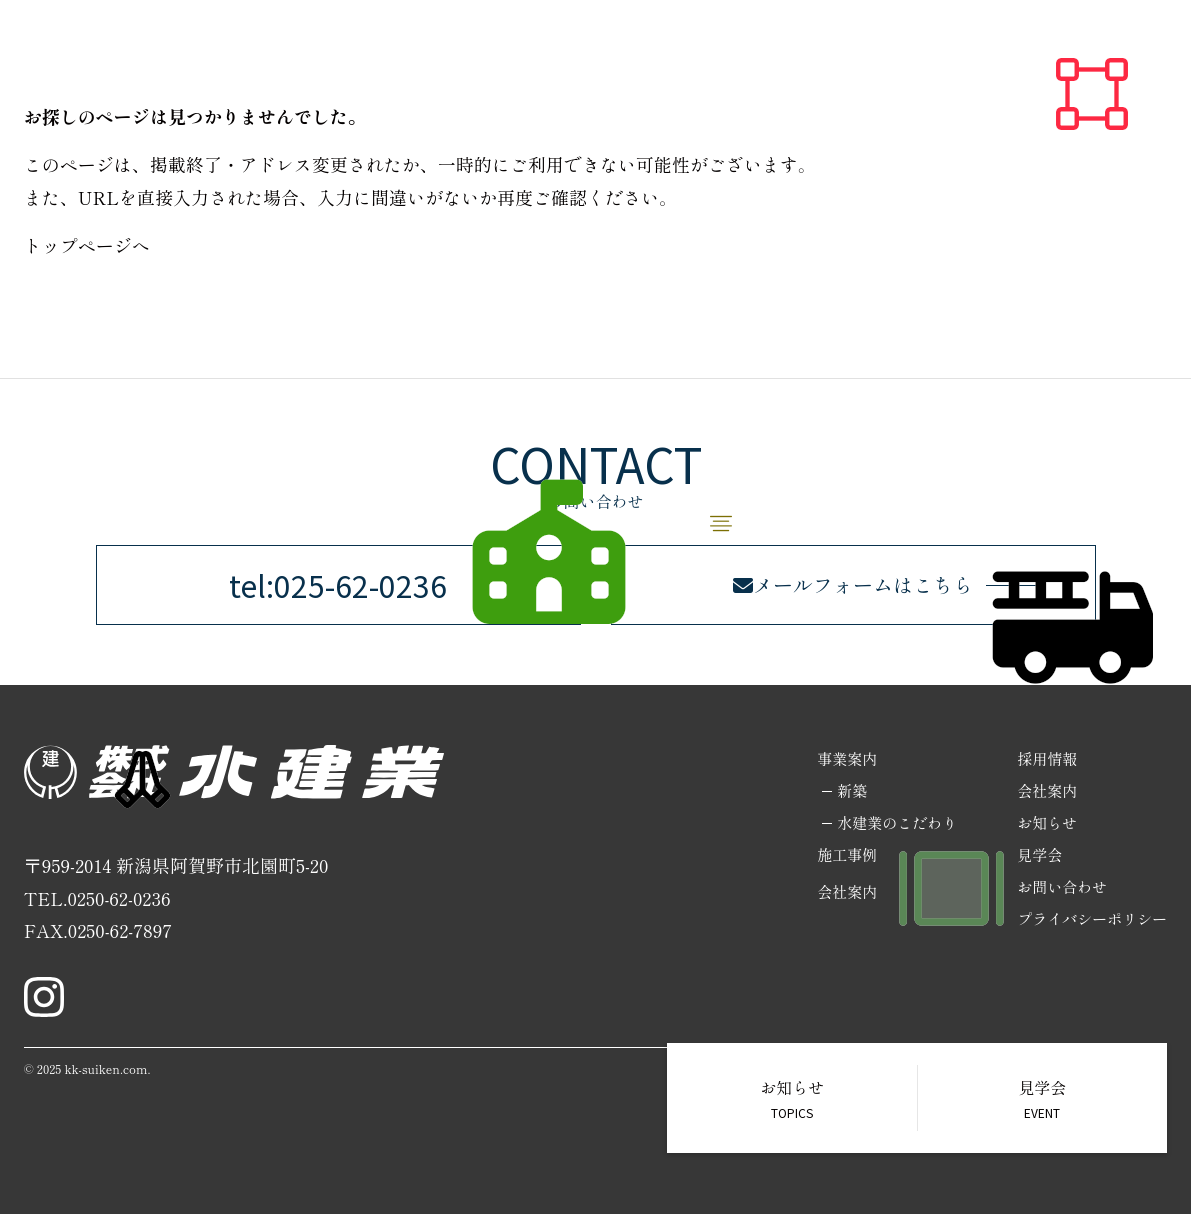 Image resolution: width=1191 pixels, height=1214 pixels. What do you see at coordinates (951, 888) in the screenshot?
I see `start a slideshow presentation` at bounding box center [951, 888].